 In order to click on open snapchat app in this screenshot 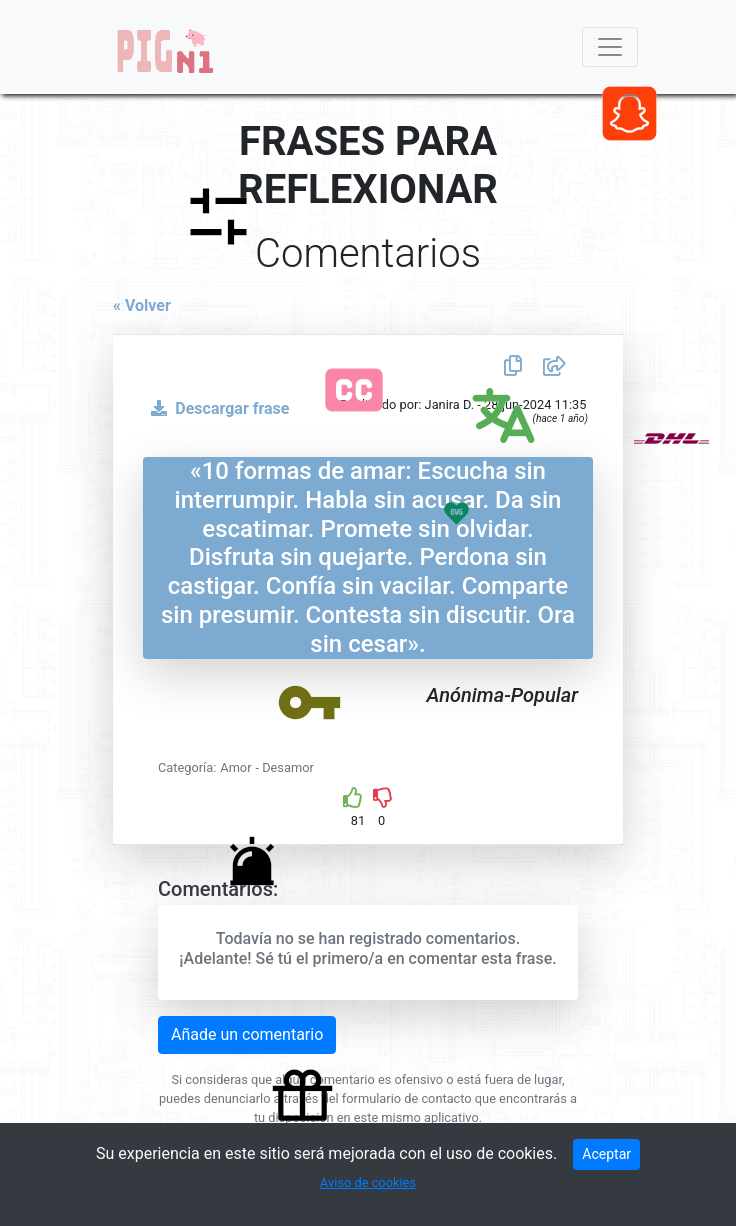, I will do `click(629, 113)`.